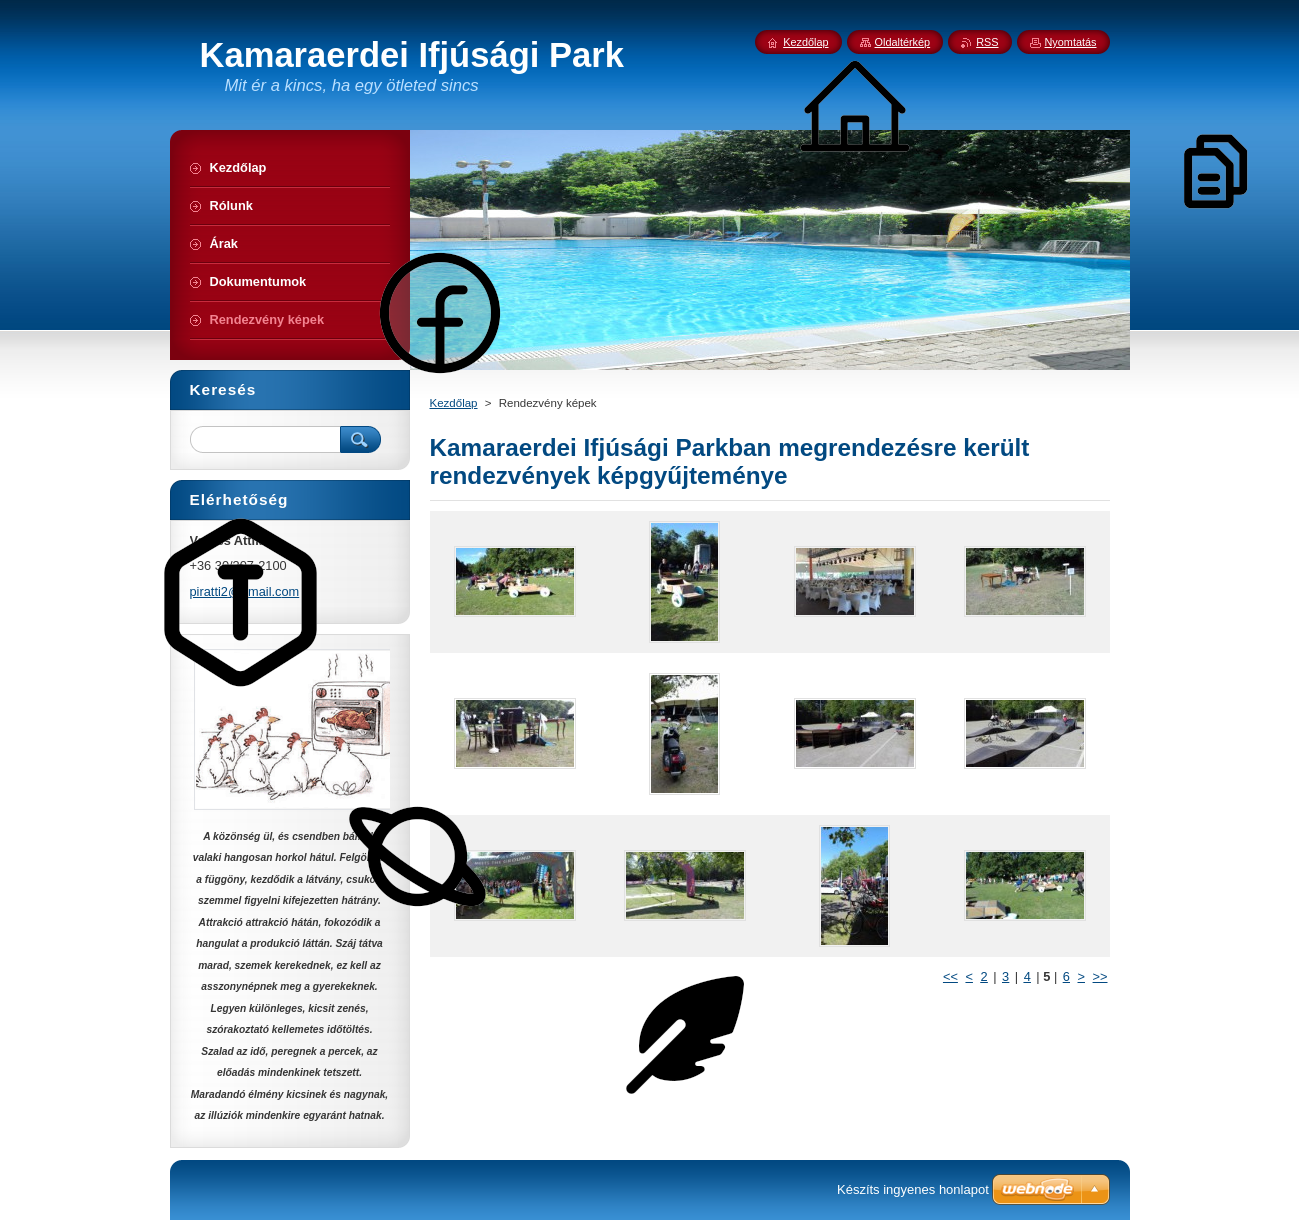  I want to click on view all files, so click(1215, 172).